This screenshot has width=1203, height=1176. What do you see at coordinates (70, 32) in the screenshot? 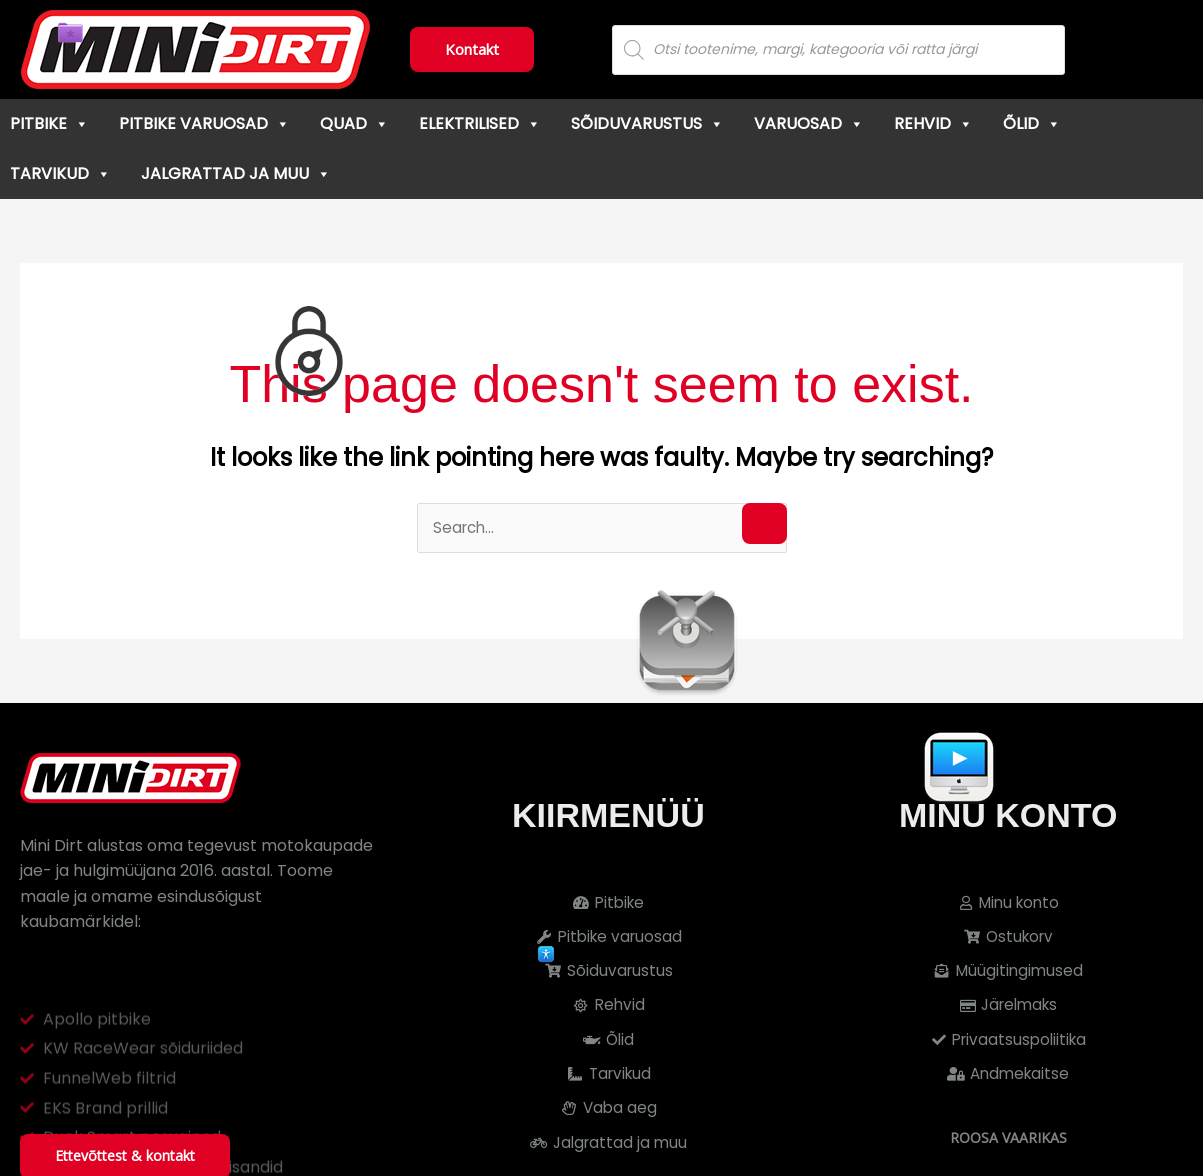
I see `open your bookmarked or favorite files folder` at bounding box center [70, 32].